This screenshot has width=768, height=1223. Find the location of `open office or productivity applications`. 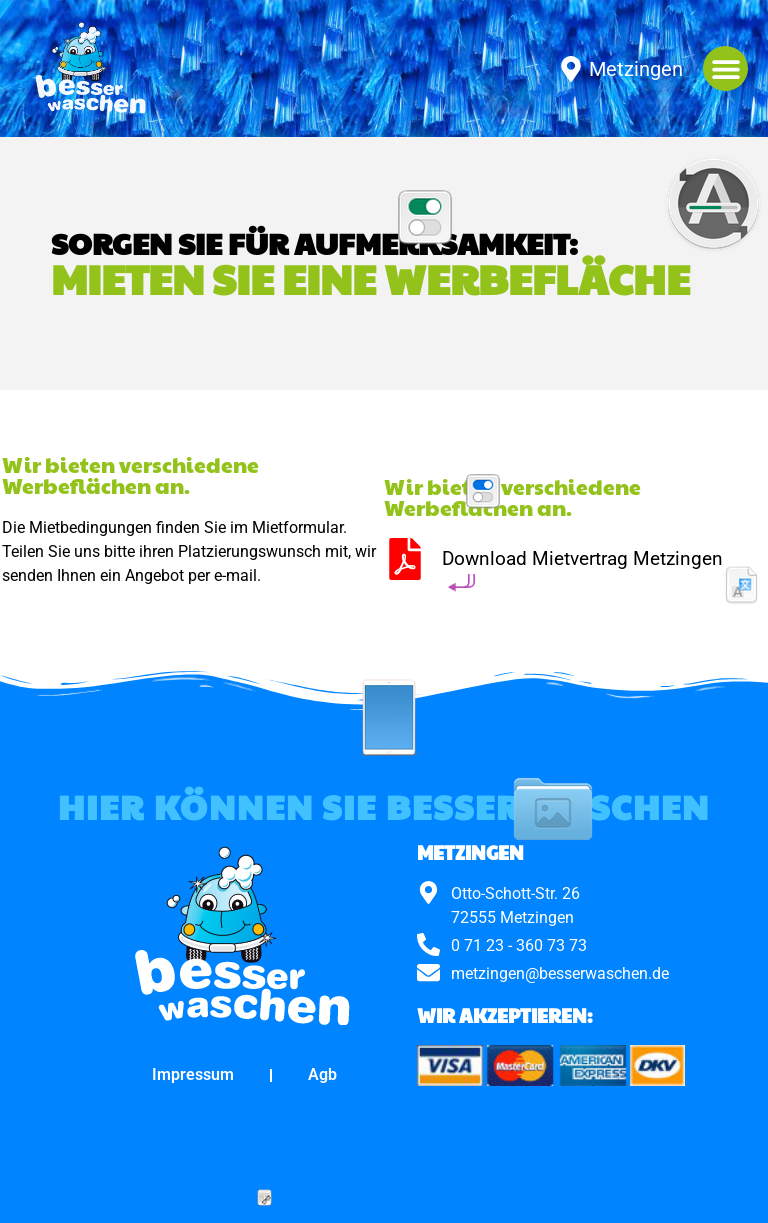

open office or productivity applications is located at coordinates (264, 1197).